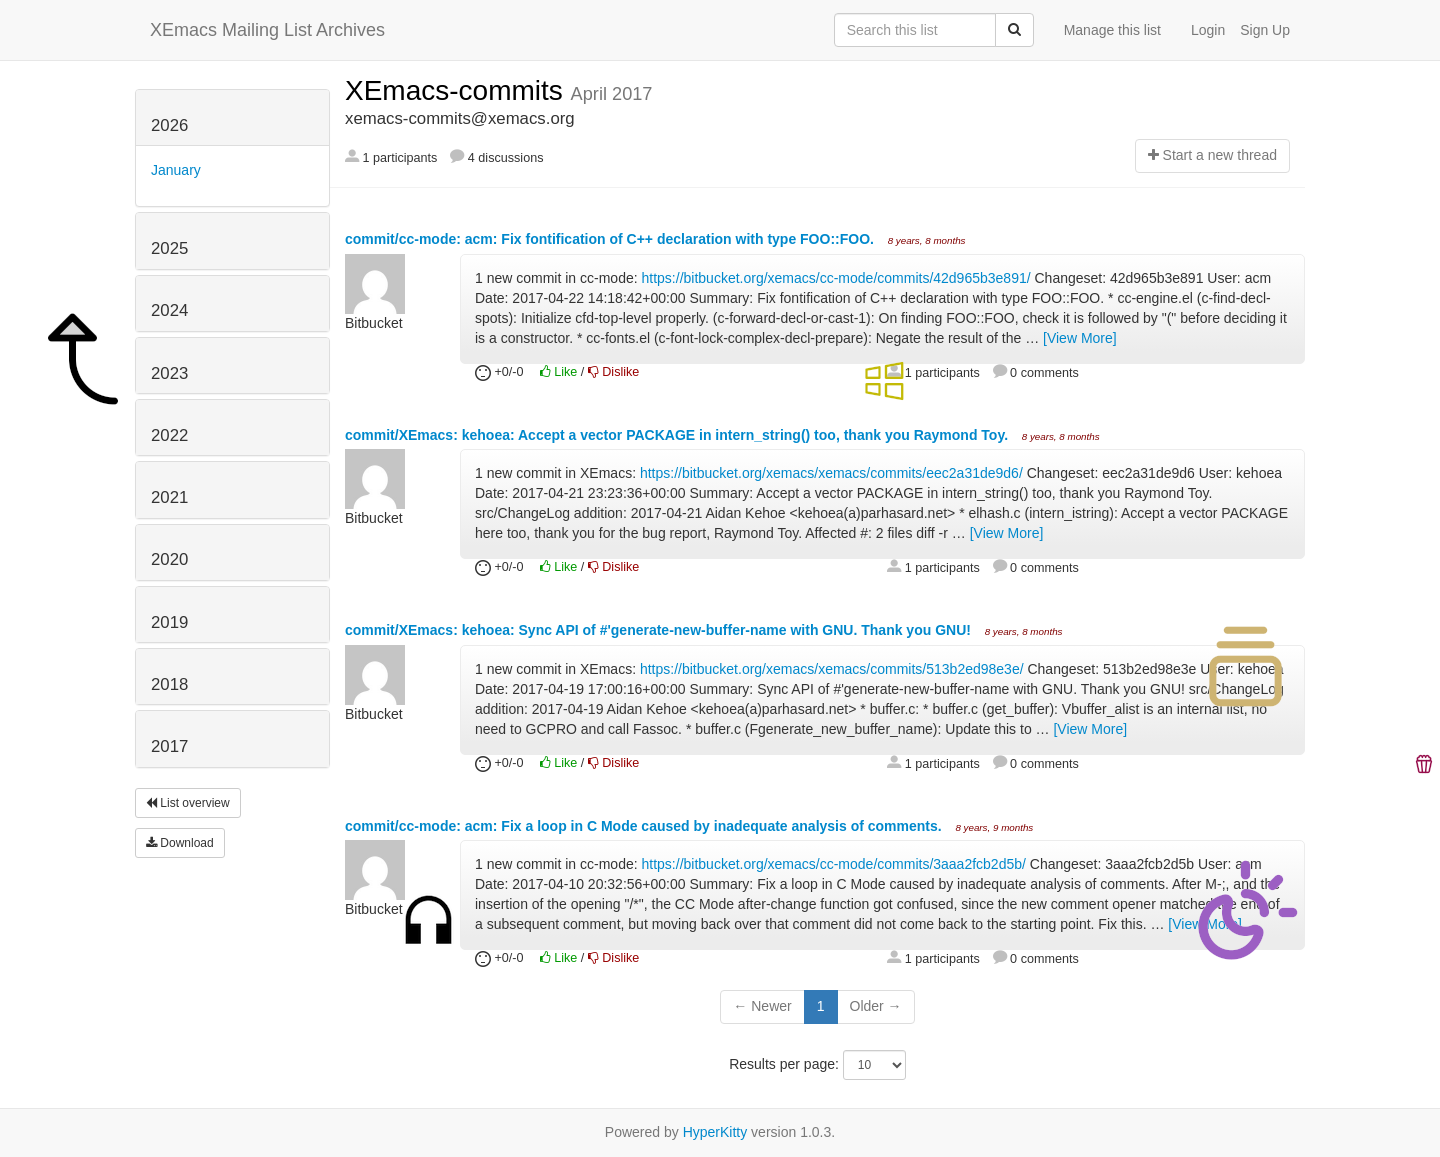 The width and height of the screenshot is (1440, 1157). I want to click on view stacked cards or layers, so click(1245, 666).